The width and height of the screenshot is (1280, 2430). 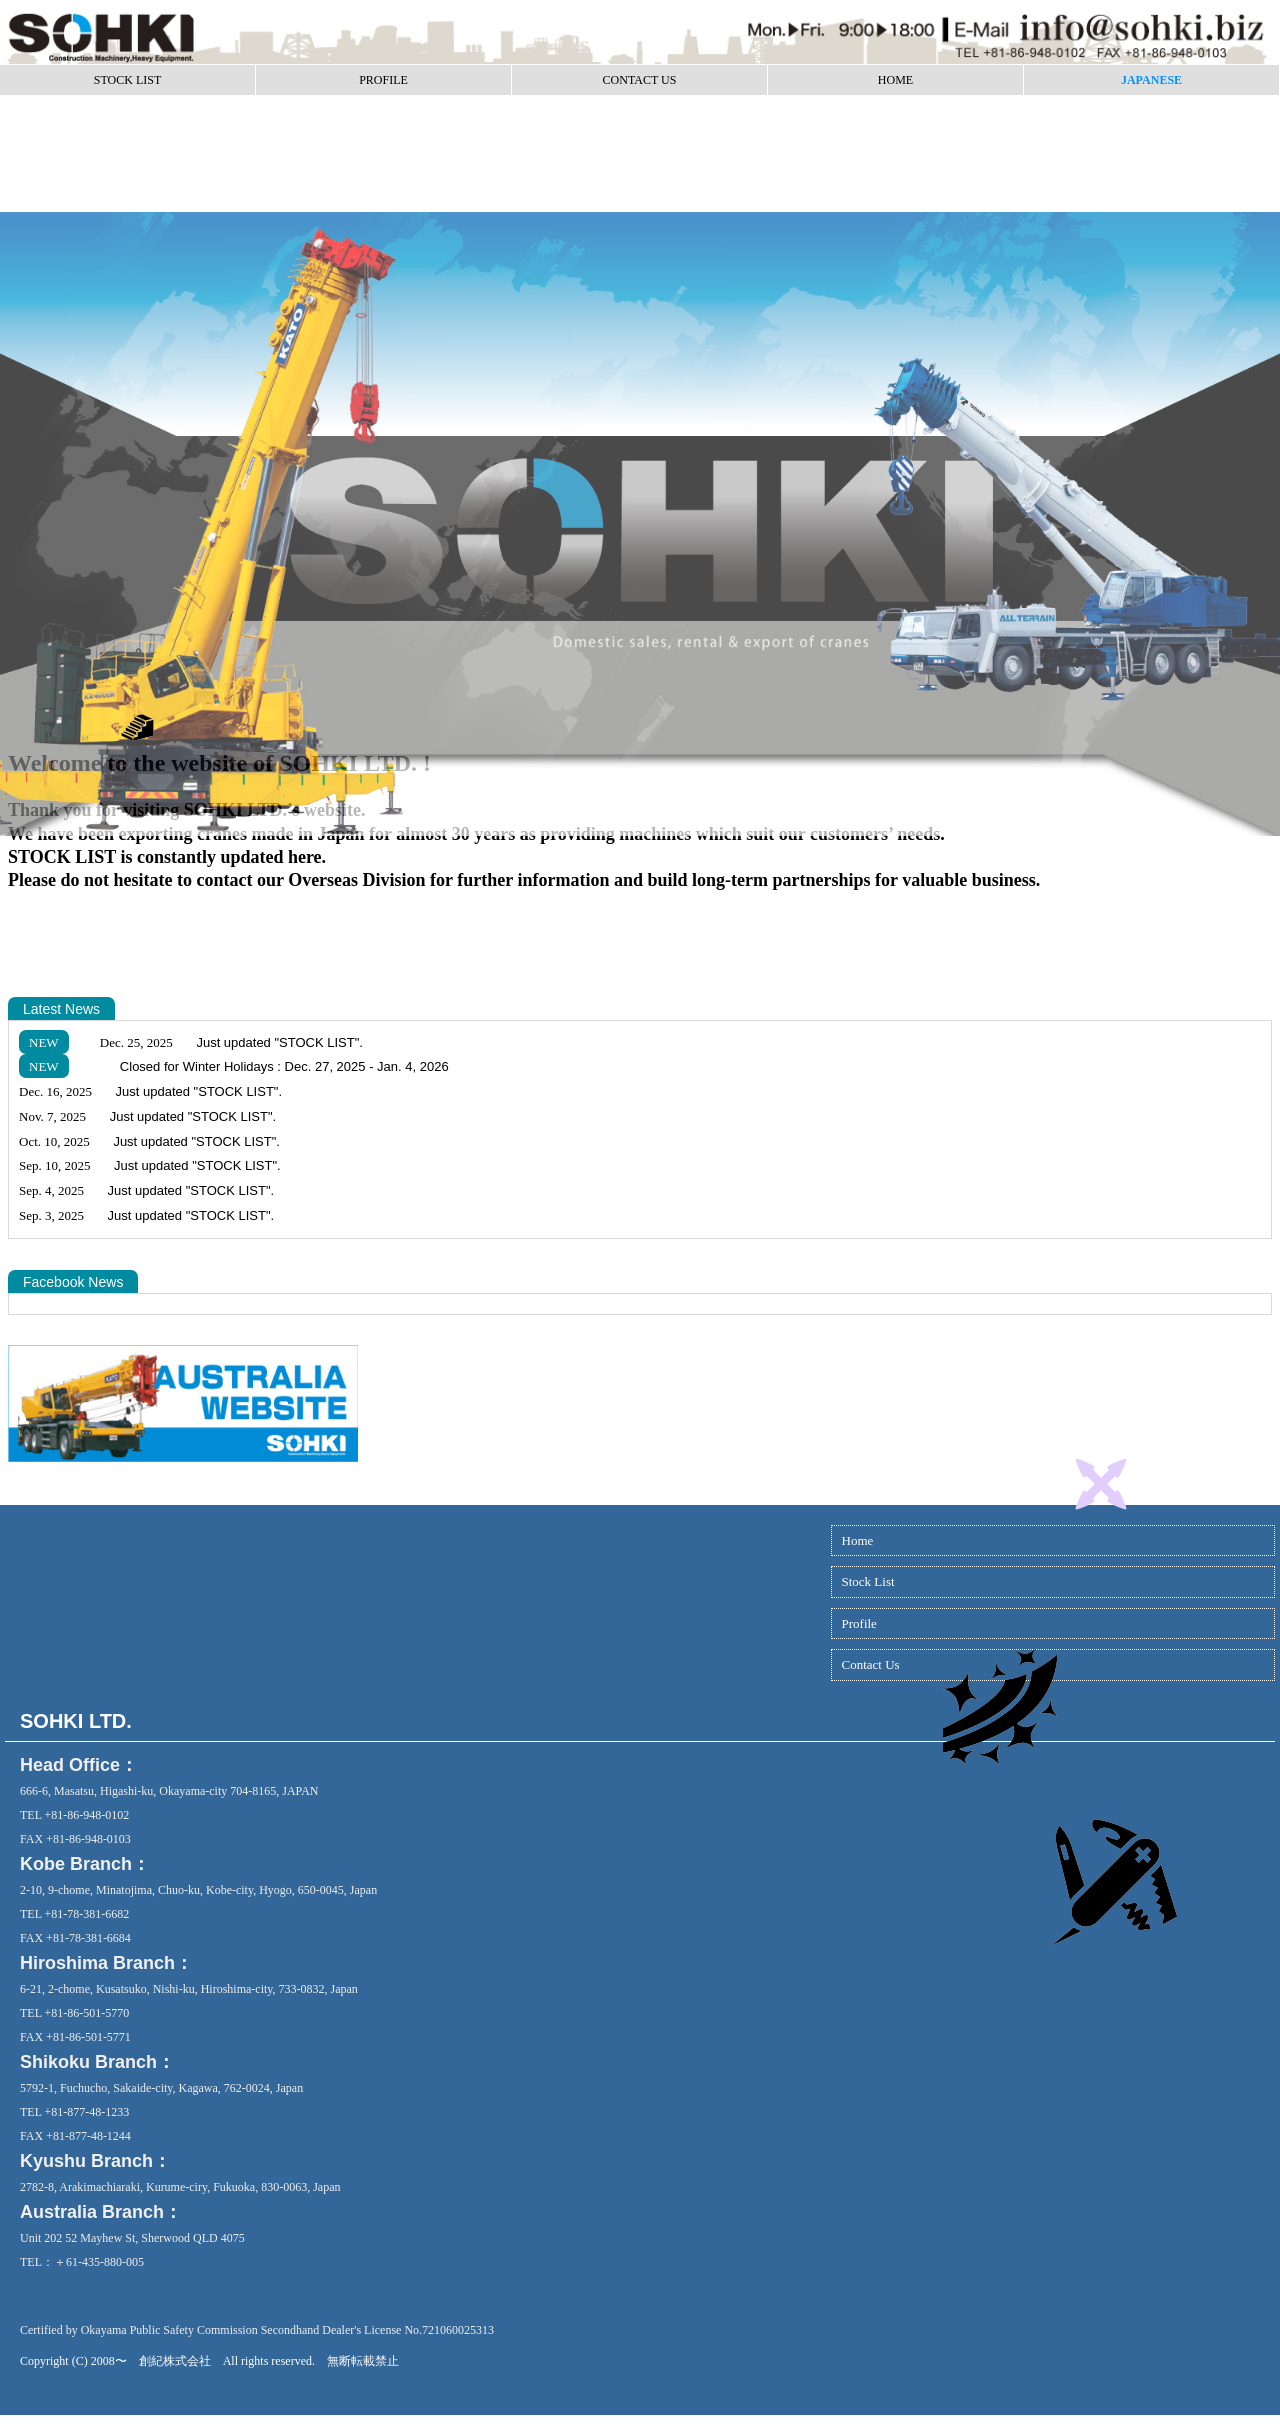 What do you see at coordinates (137, 727) in the screenshot?
I see `navigate between levels or floors` at bounding box center [137, 727].